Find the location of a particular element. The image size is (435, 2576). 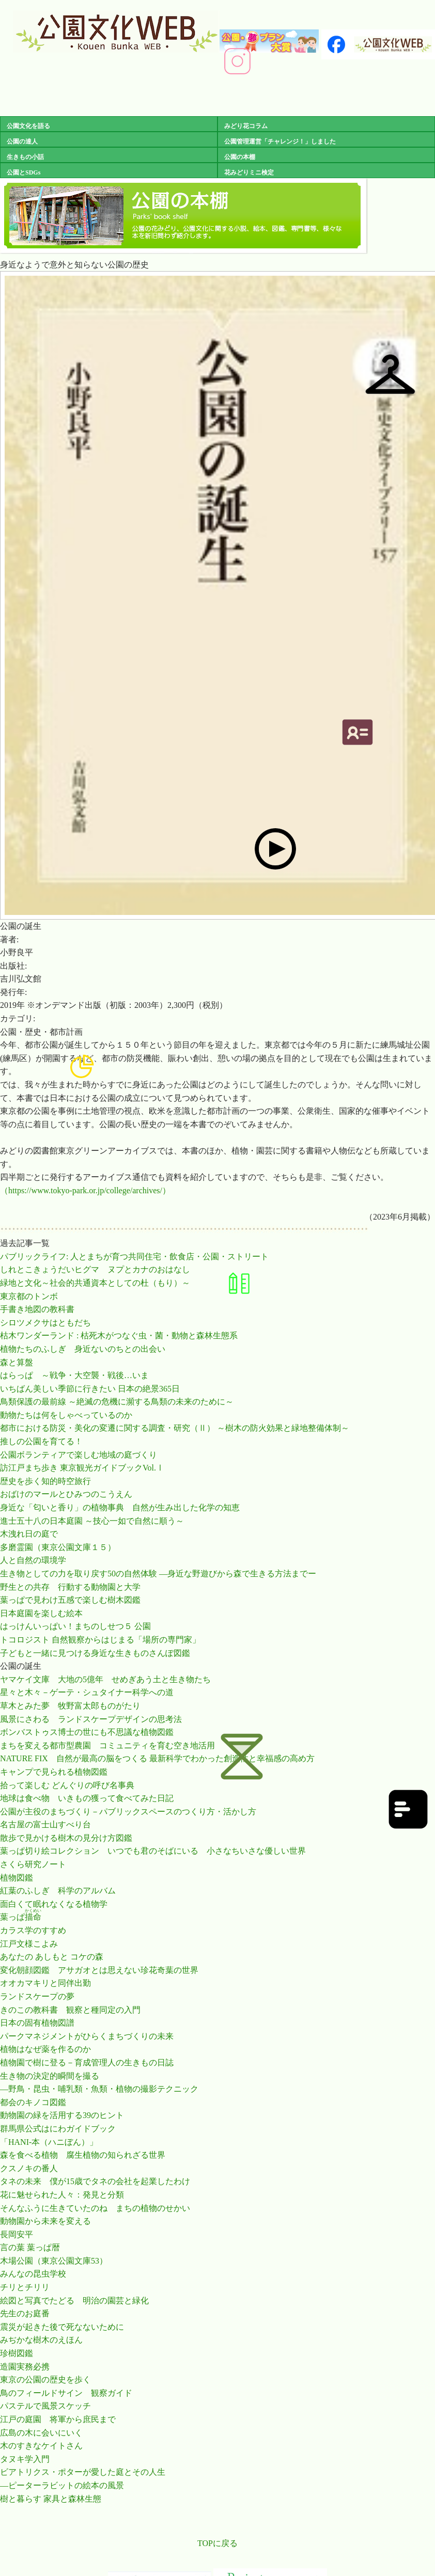

play media or video content is located at coordinates (275, 849).